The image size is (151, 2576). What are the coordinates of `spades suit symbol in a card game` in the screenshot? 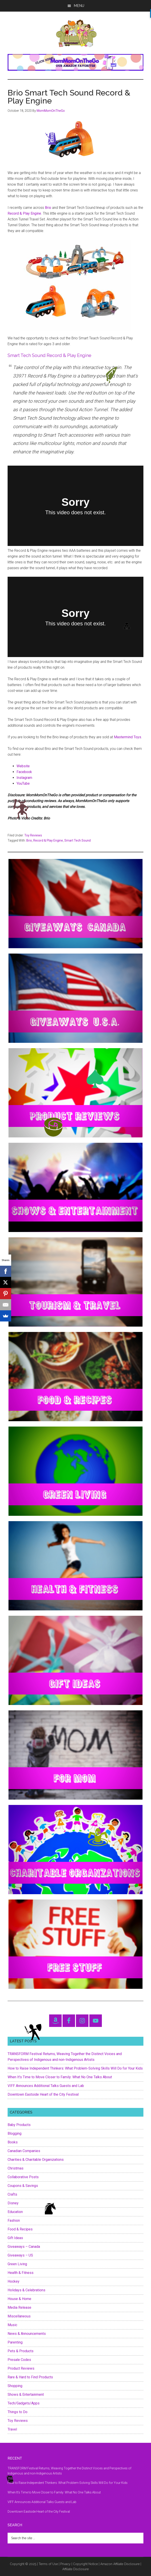 It's located at (95, 1079).